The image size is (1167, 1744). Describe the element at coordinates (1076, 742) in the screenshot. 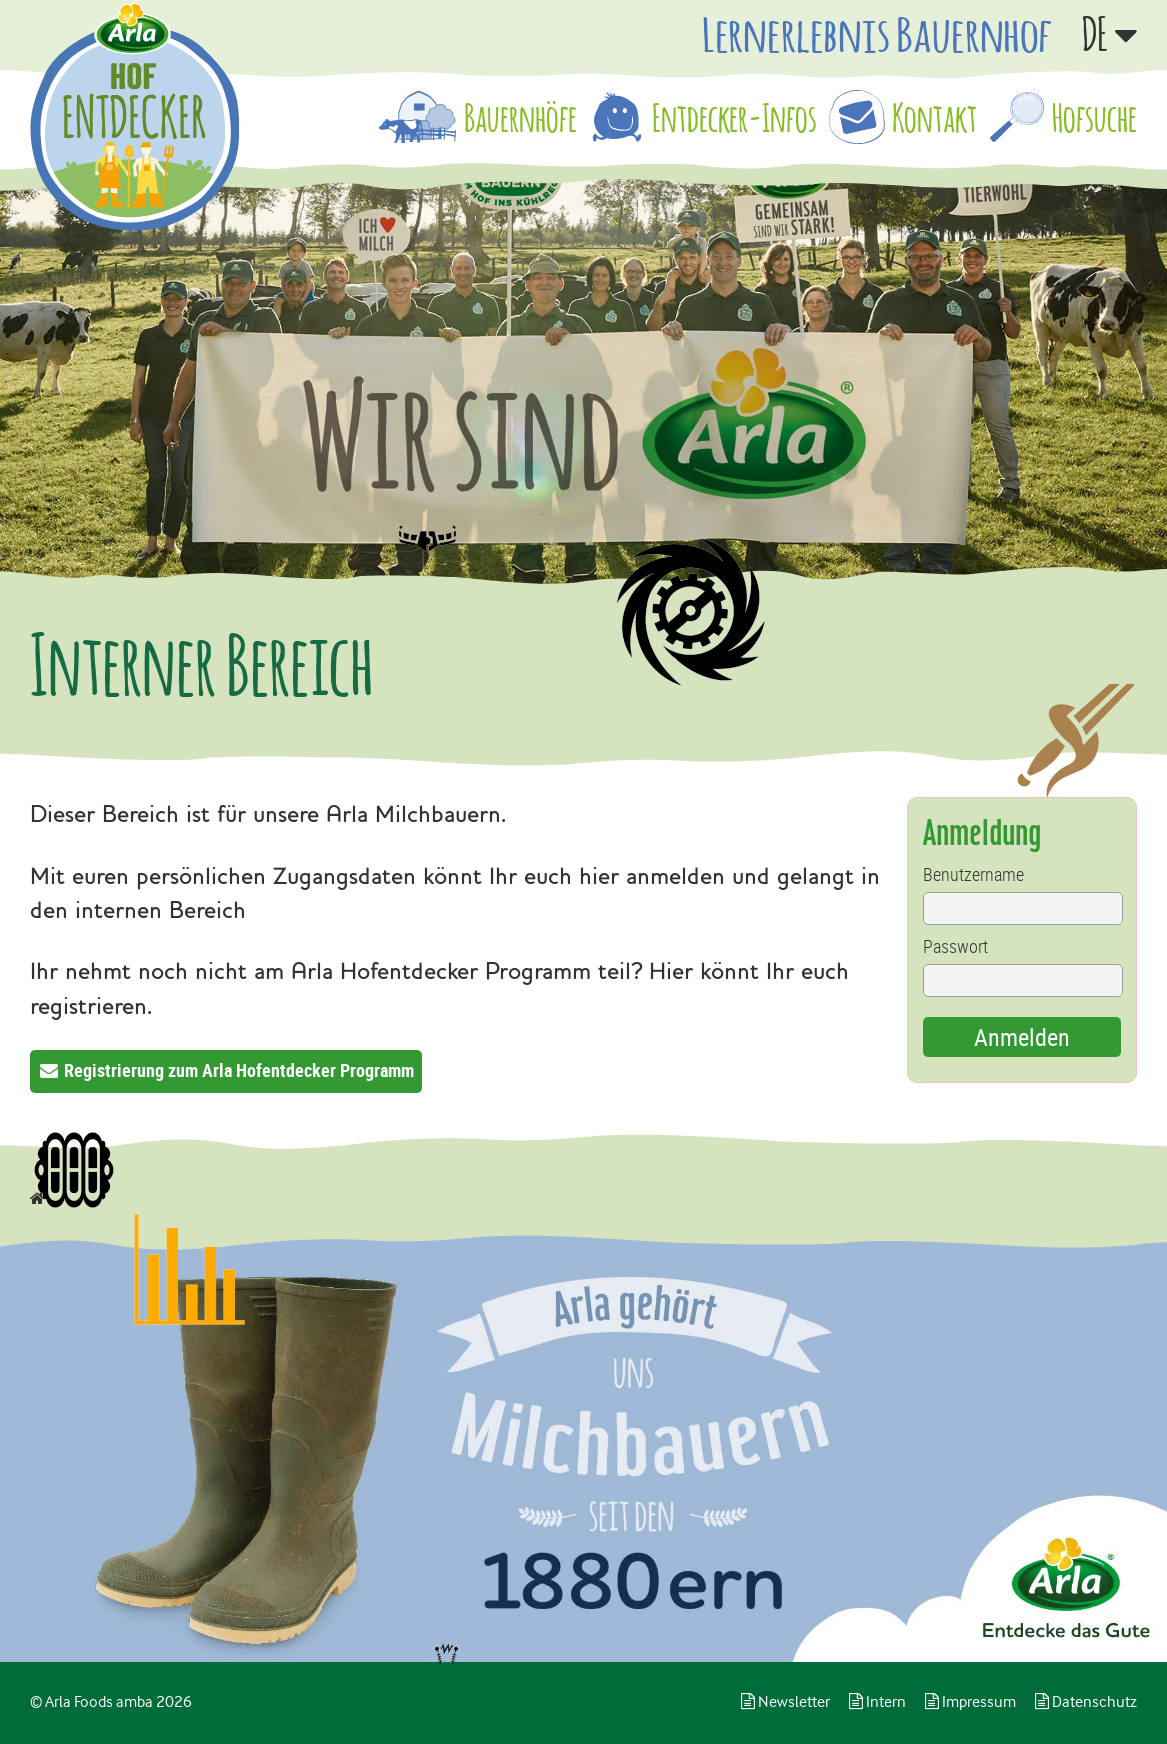

I see `access weapons or combat equipment` at that location.